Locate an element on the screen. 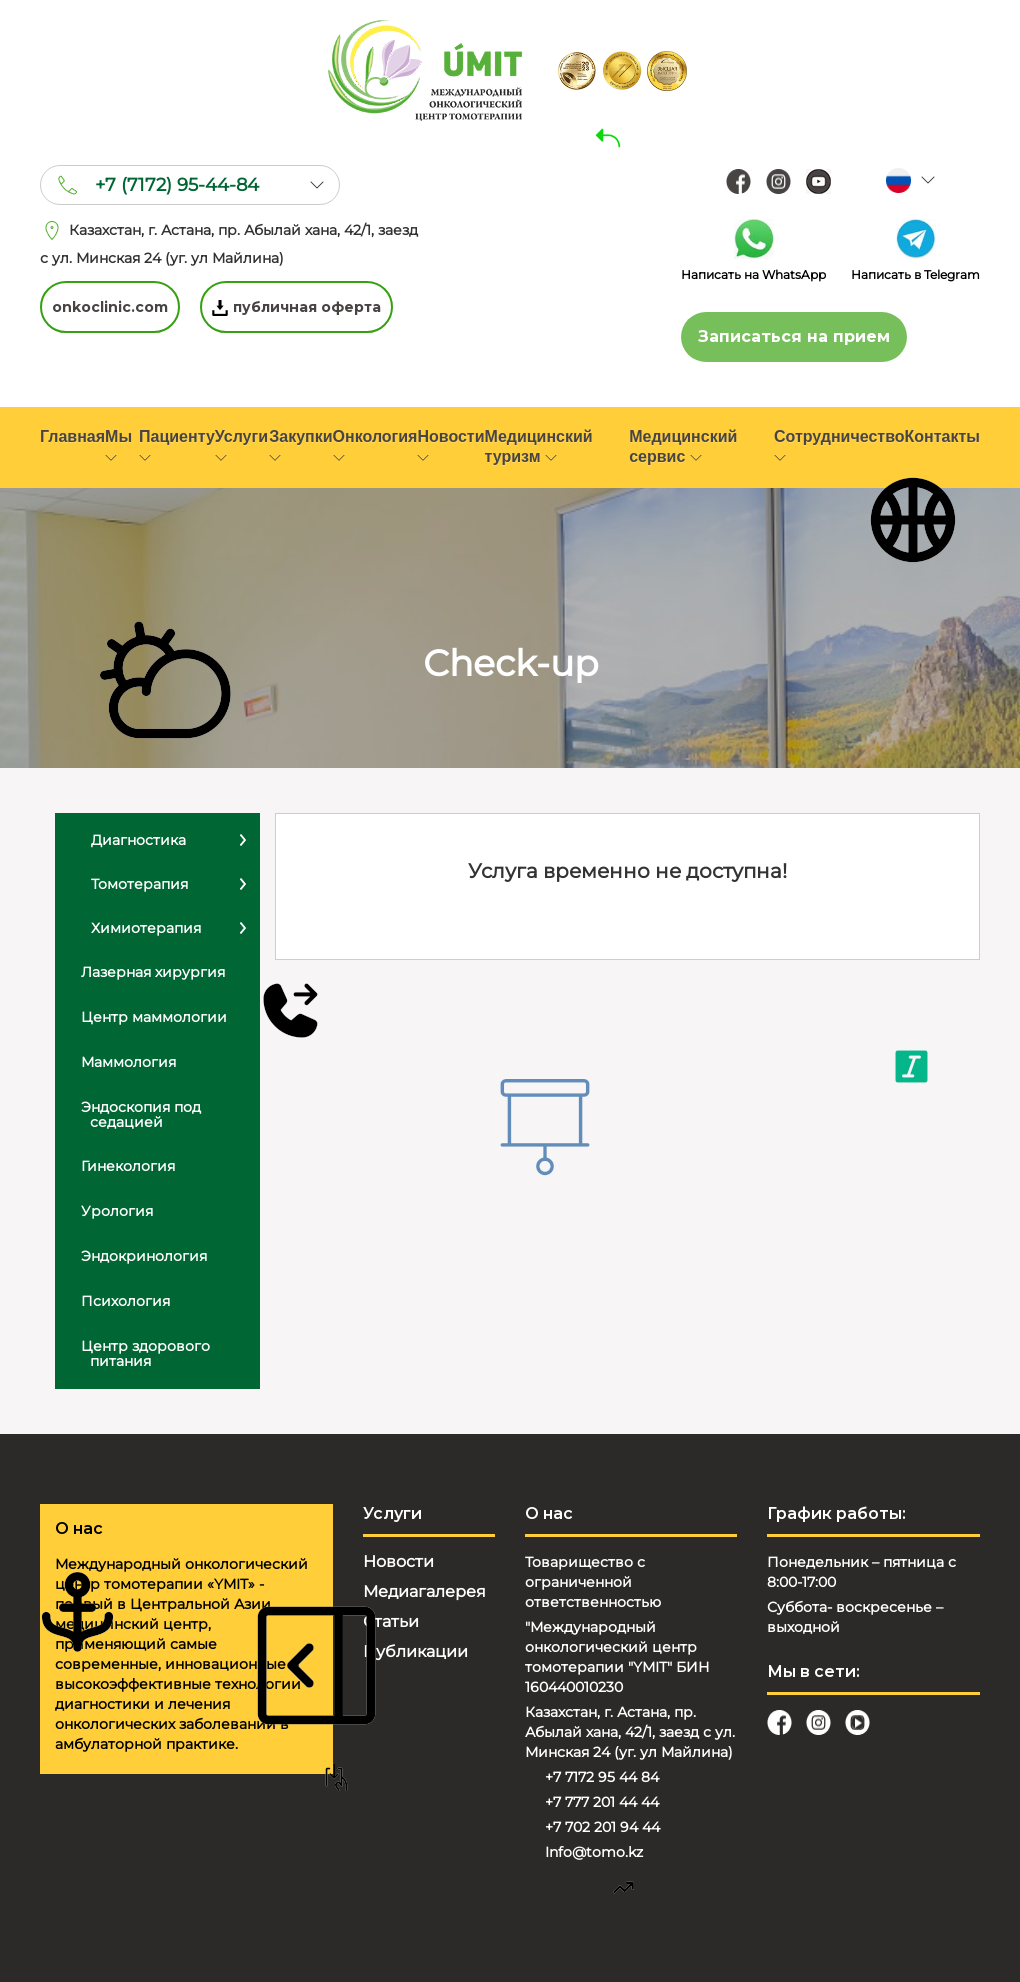  withdraw funds or cash out is located at coordinates (335, 1777).